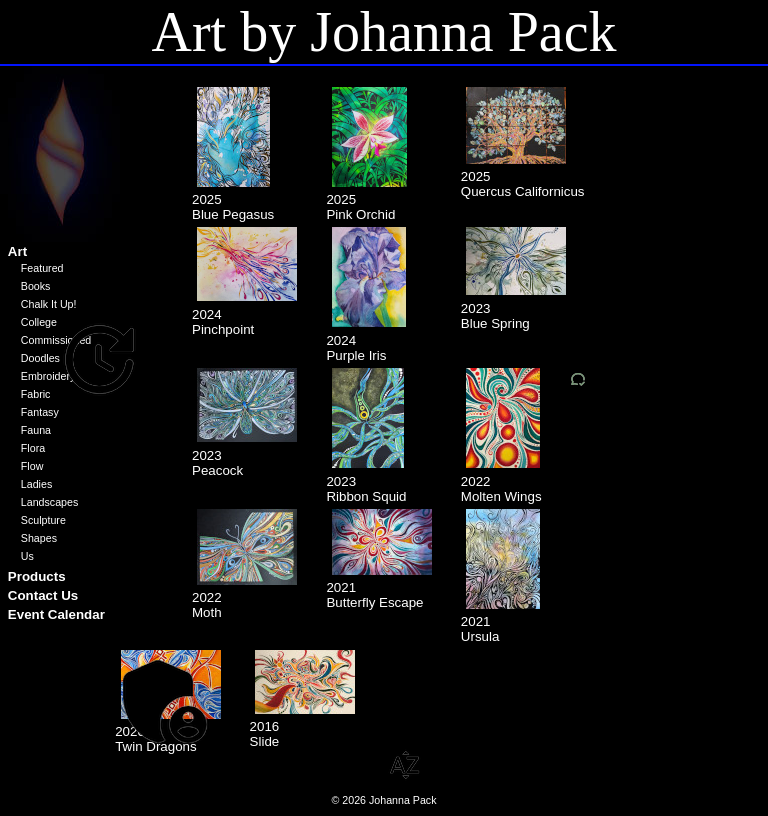 Image resolution: width=768 pixels, height=816 pixels. What do you see at coordinates (99, 359) in the screenshot?
I see `check for updates` at bounding box center [99, 359].